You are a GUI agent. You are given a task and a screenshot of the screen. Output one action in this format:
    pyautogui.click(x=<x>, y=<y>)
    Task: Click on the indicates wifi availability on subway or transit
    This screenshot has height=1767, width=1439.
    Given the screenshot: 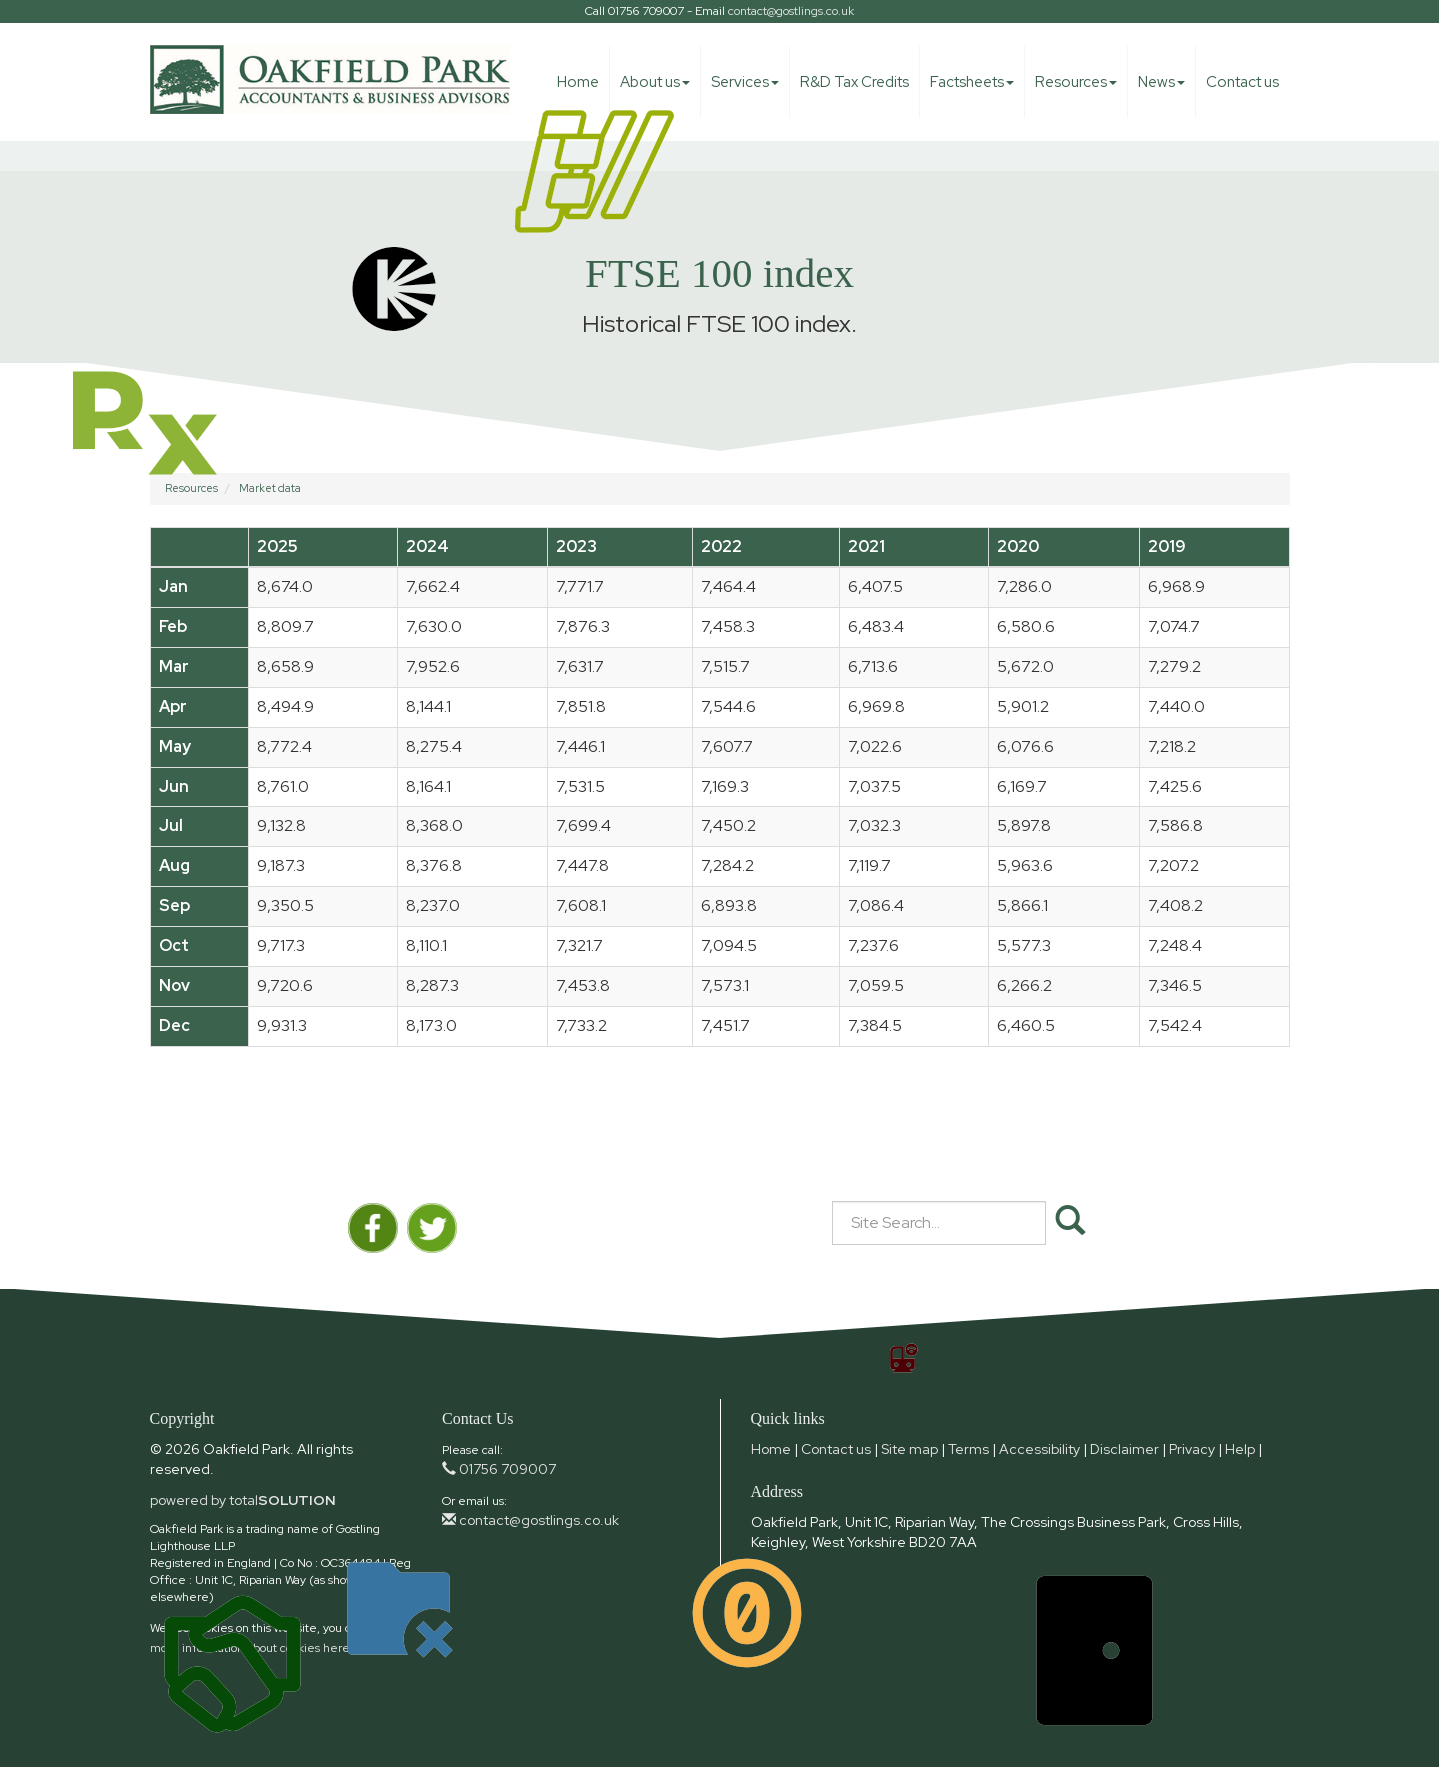 What is the action you would take?
    pyautogui.click(x=902, y=1358)
    